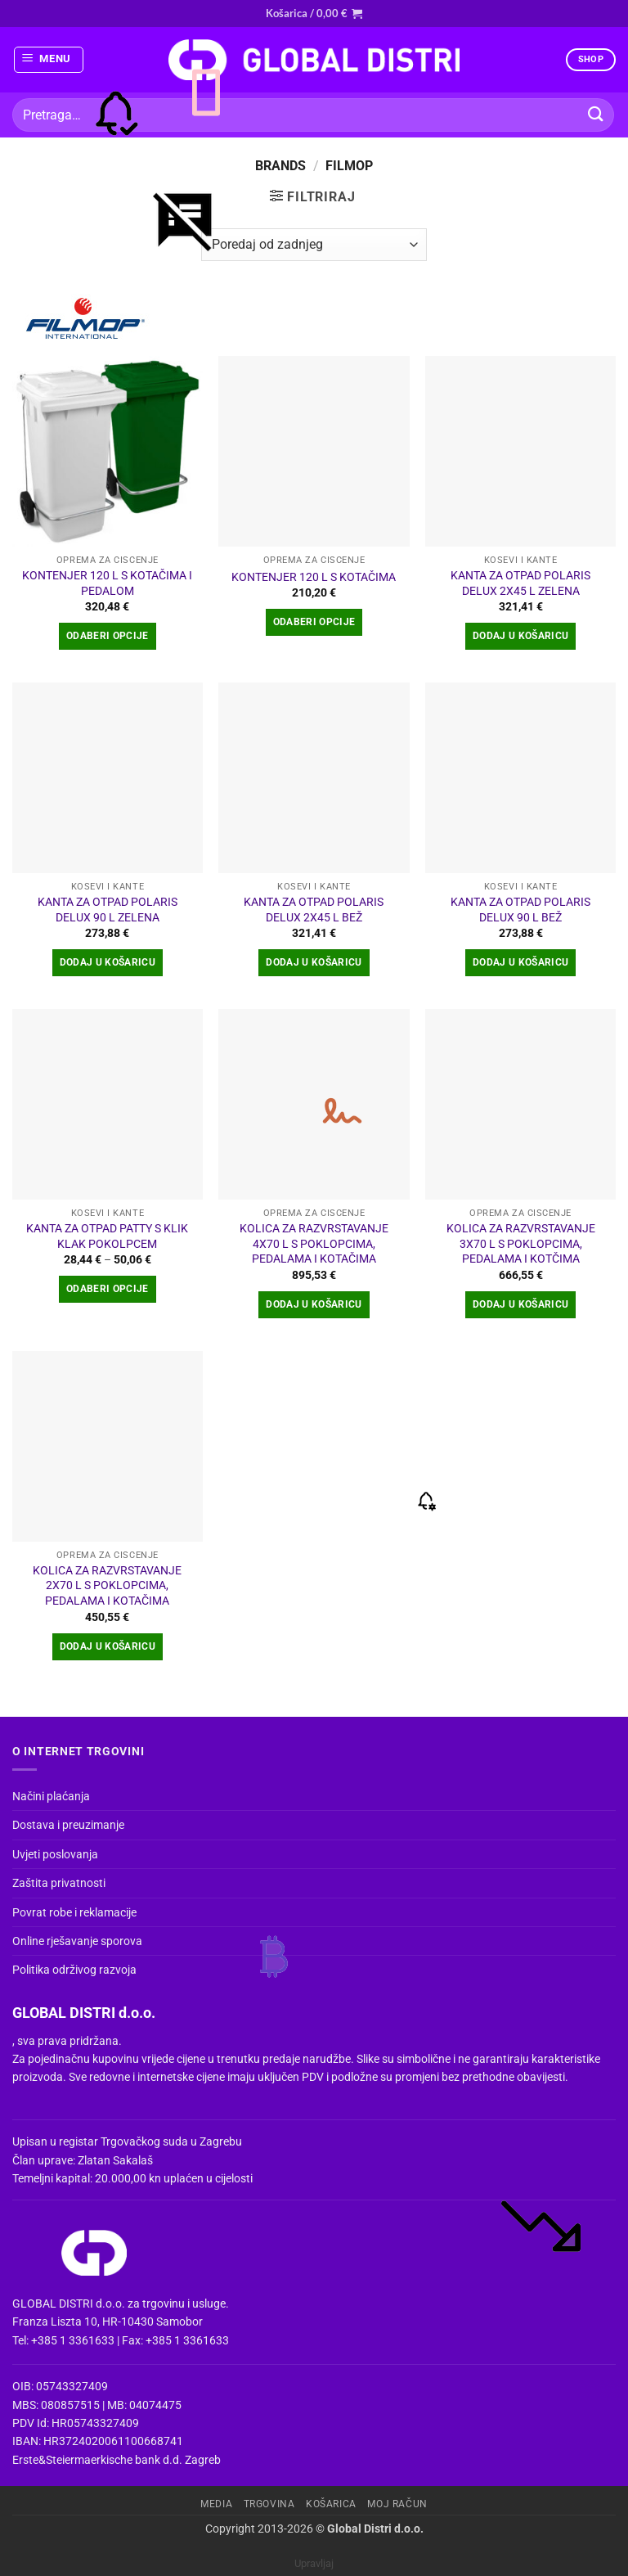  Describe the element at coordinates (426, 1501) in the screenshot. I see `access notification settings` at that location.